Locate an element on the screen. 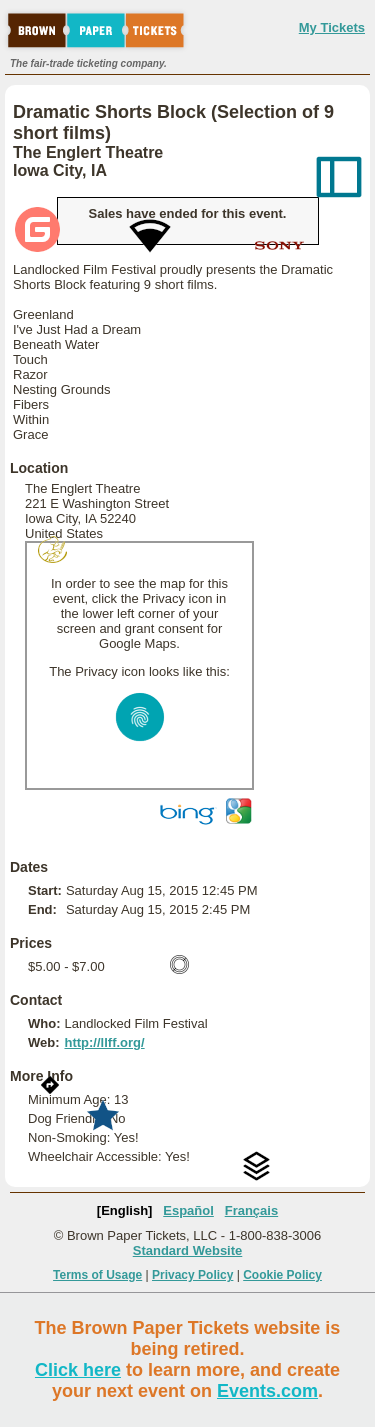 This screenshot has height=1427, width=375. indicates strong wifi signal strength is located at coordinates (150, 236).